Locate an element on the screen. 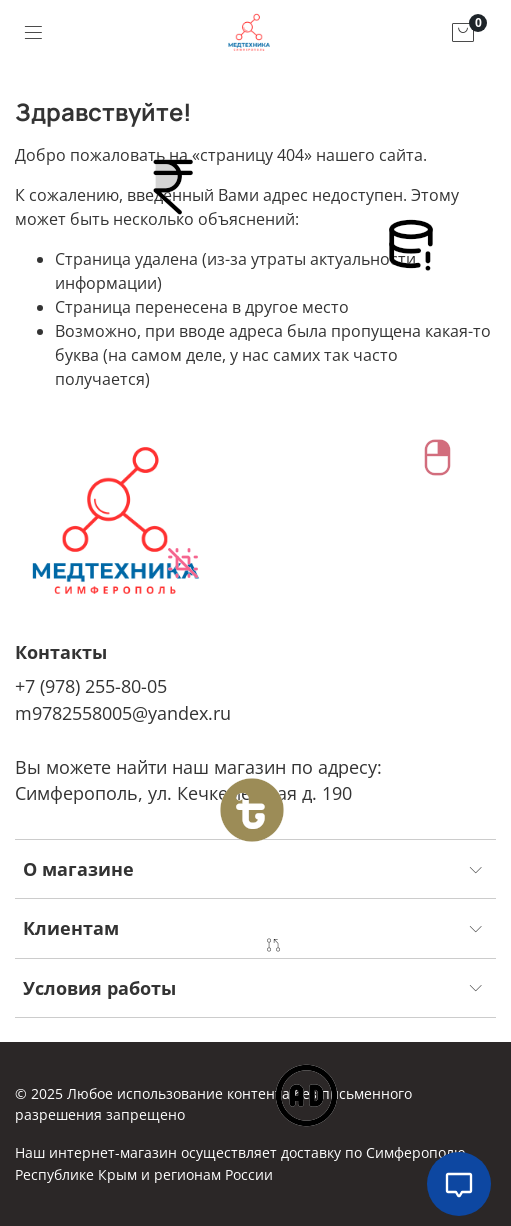  create a new pull request is located at coordinates (273, 945).